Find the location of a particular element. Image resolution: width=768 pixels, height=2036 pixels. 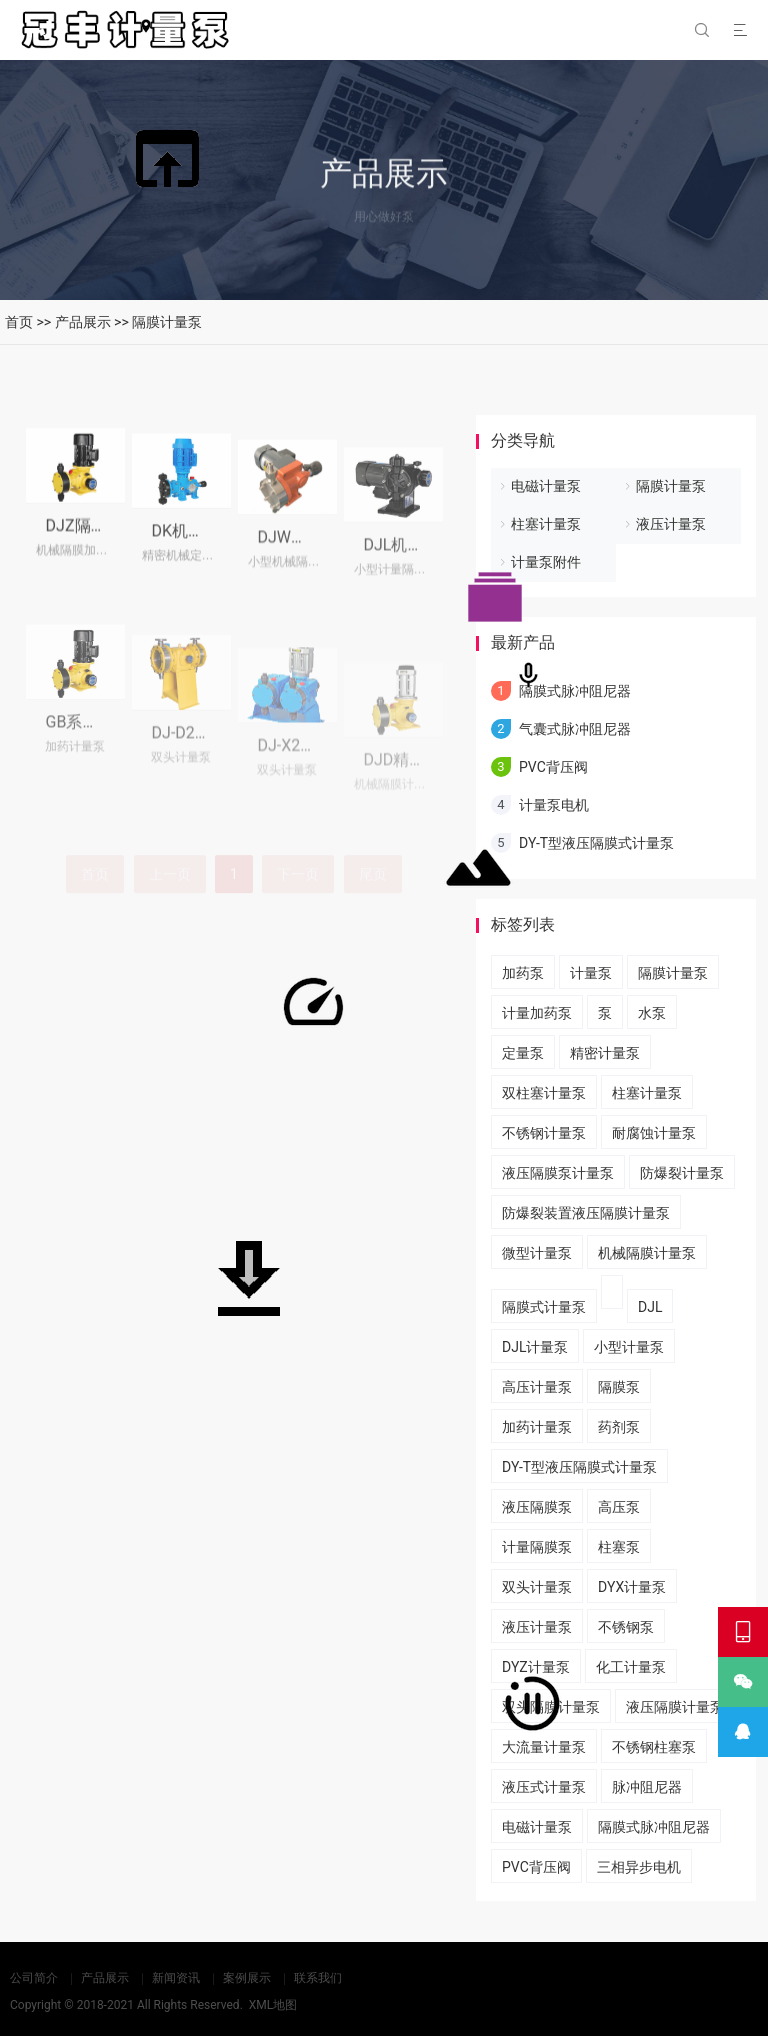

download a file or content is located at coordinates (249, 1281).